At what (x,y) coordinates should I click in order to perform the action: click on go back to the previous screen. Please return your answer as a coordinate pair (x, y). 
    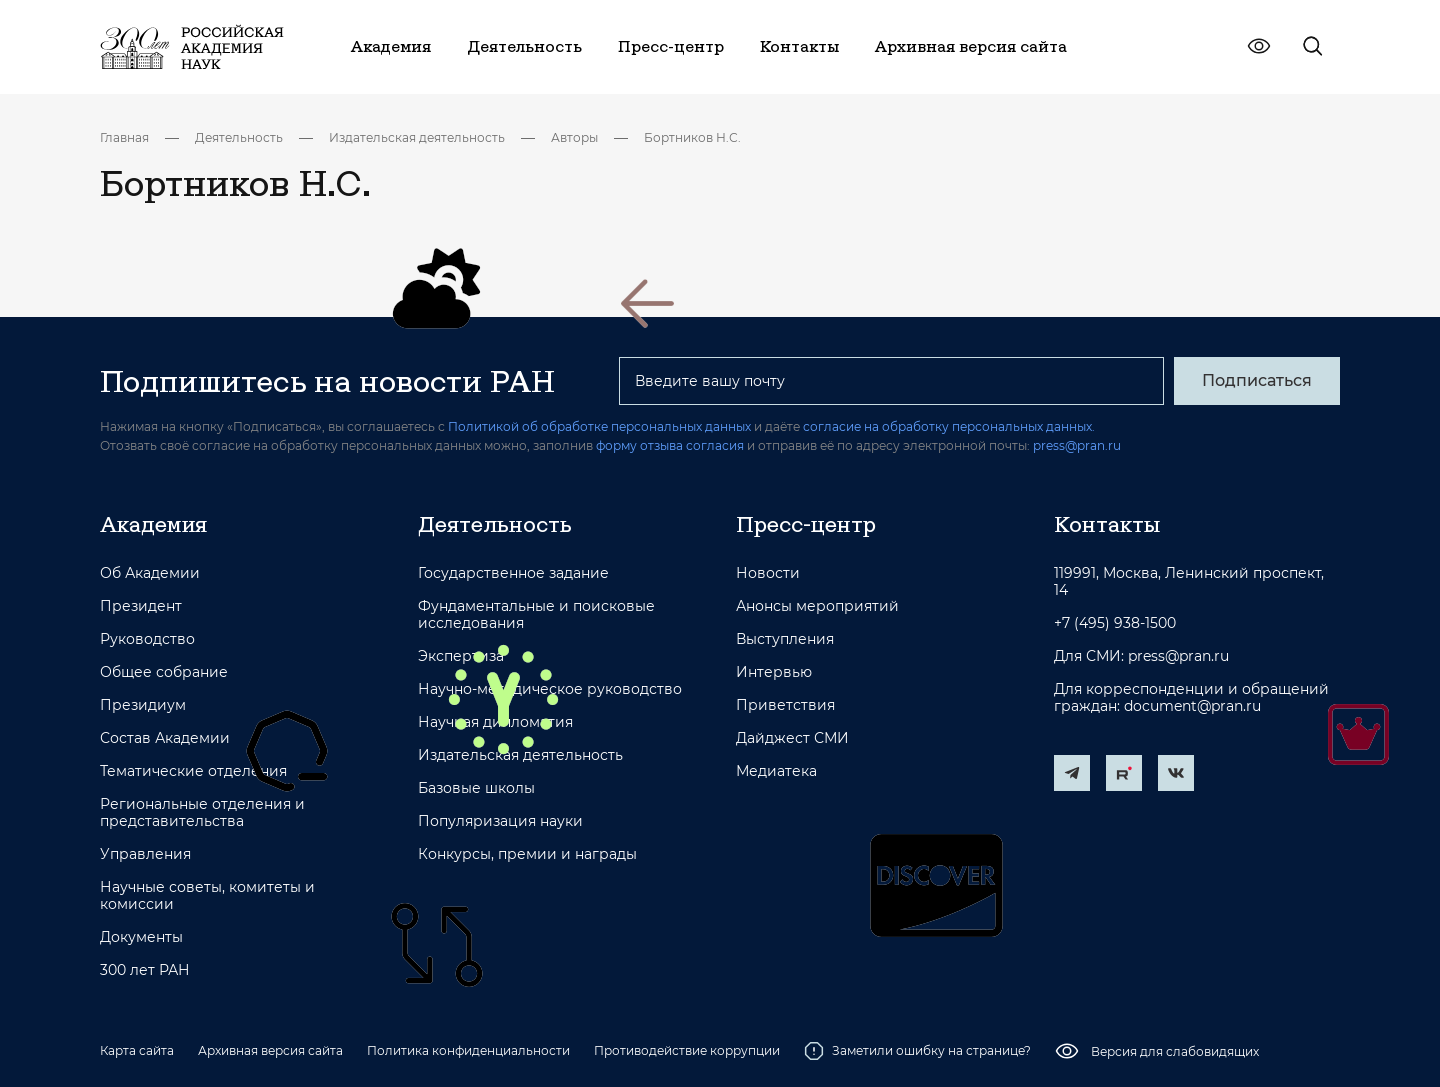
    Looking at the image, I should click on (647, 303).